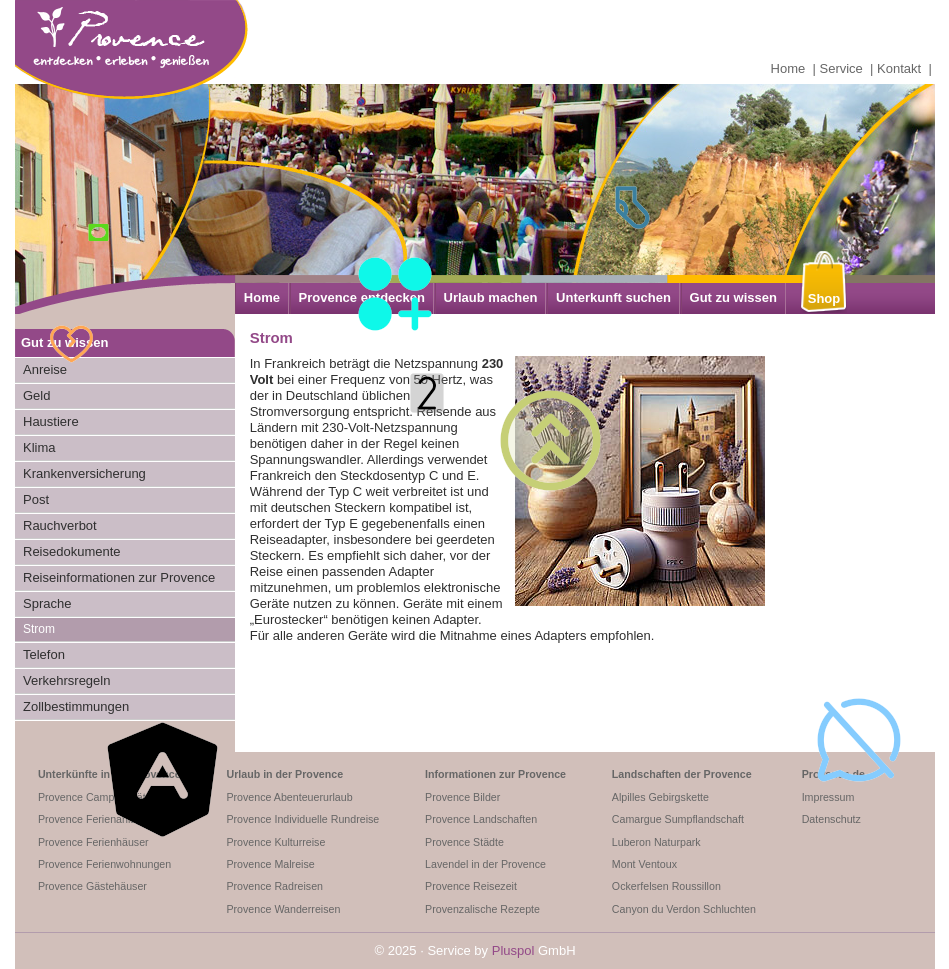 Image resolution: width=949 pixels, height=969 pixels. Describe the element at coordinates (427, 393) in the screenshot. I see `indicates step two in a multi-step process` at that location.